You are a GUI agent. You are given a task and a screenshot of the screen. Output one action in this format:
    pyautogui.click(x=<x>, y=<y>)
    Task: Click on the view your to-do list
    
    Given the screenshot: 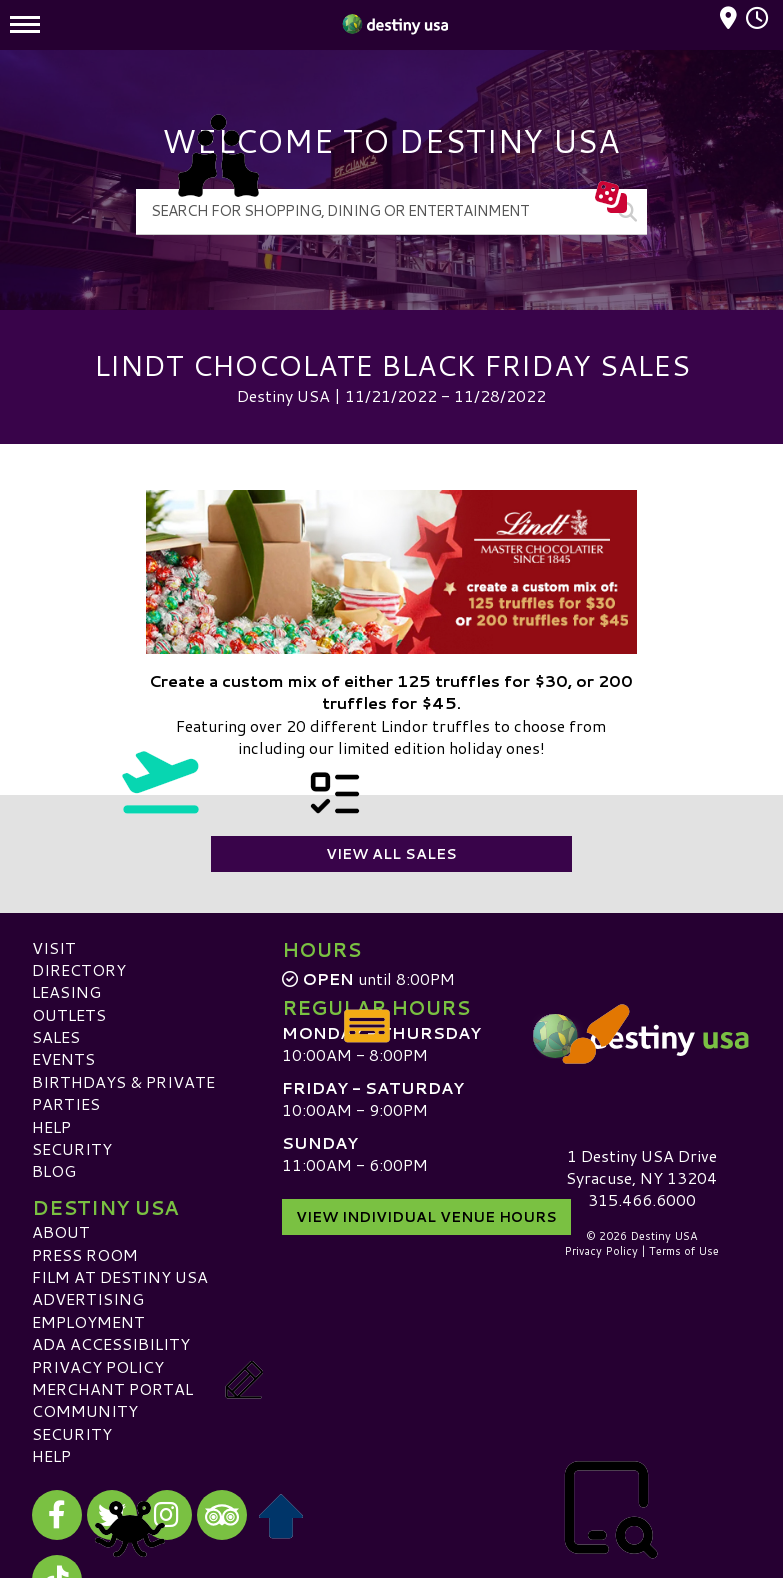 What is the action you would take?
    pyautogui.click(x=335, y=794)
    